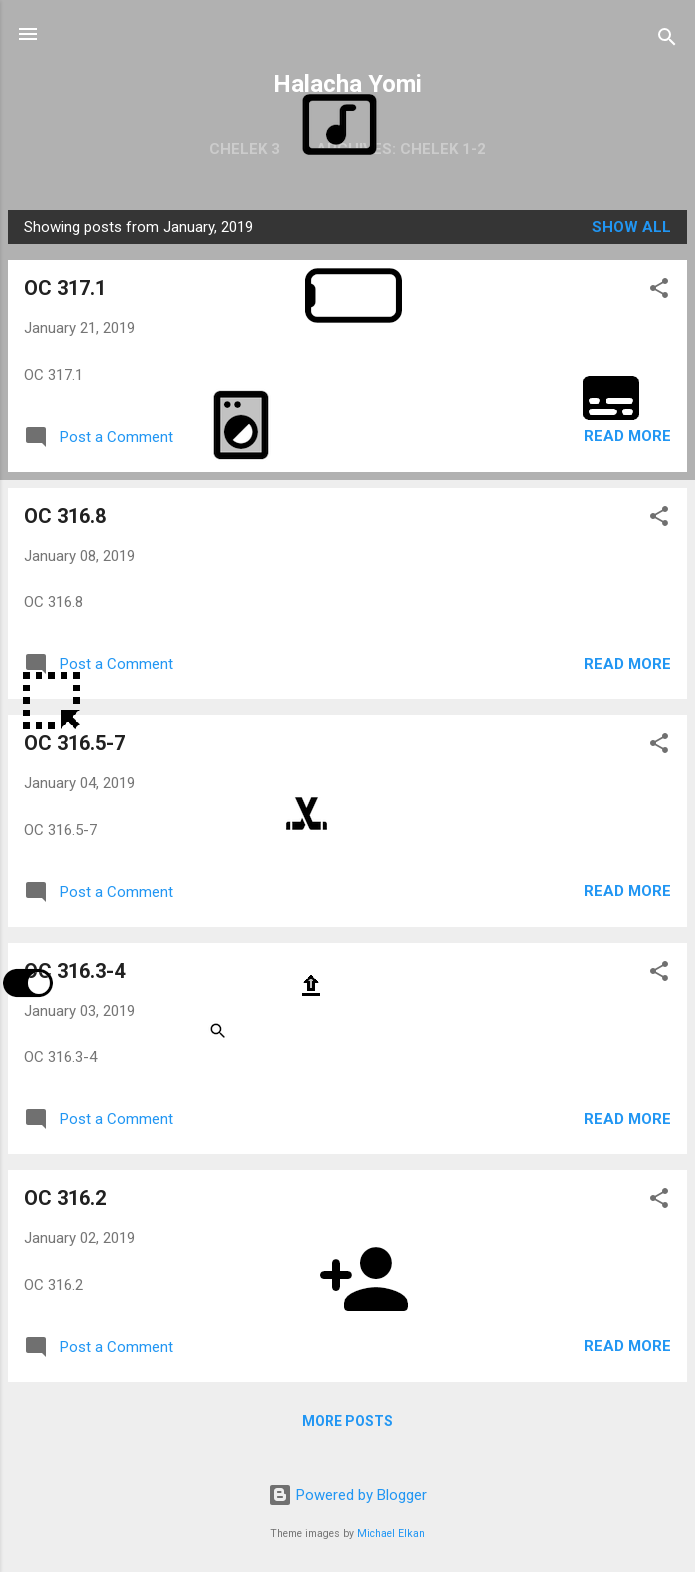 The width and height of the screenshot is (695, 1572). I want to click on search for content or items, so click(218, 1031).